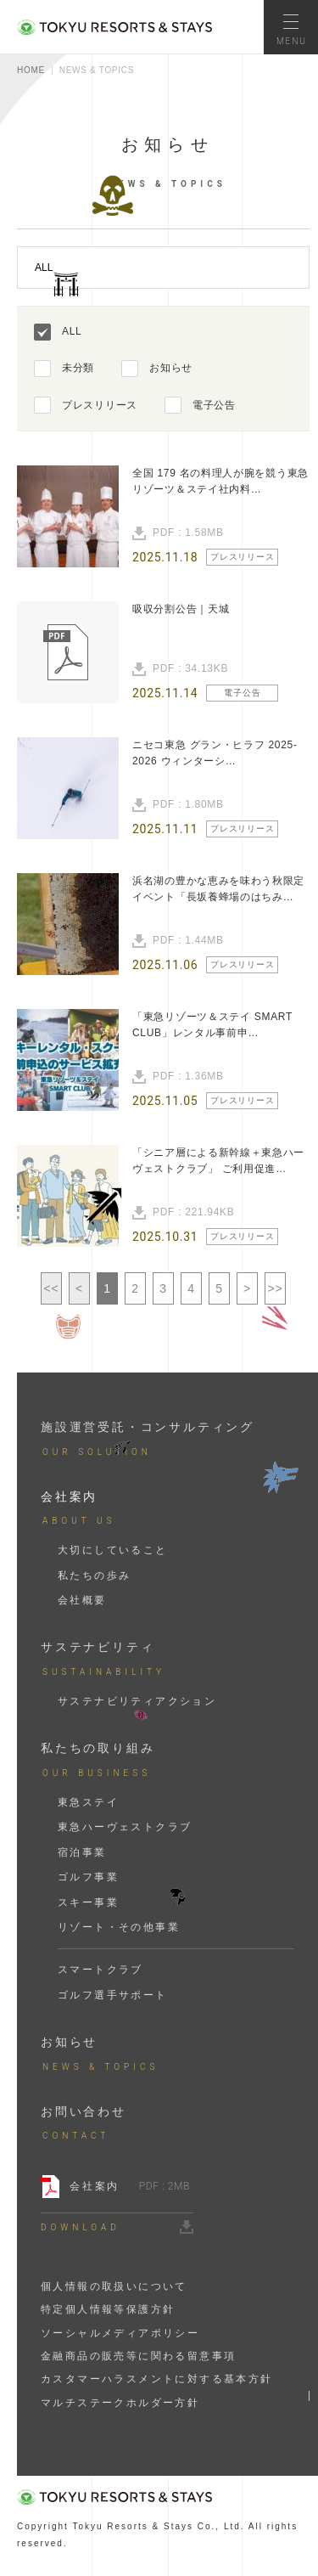 The height and width of the screenshot is (2576, 318). What do you see at coordinates (177, 1897) in the screenshot?
I see `select the phrygian cap headgear item` at bounding box center [177, 1897].